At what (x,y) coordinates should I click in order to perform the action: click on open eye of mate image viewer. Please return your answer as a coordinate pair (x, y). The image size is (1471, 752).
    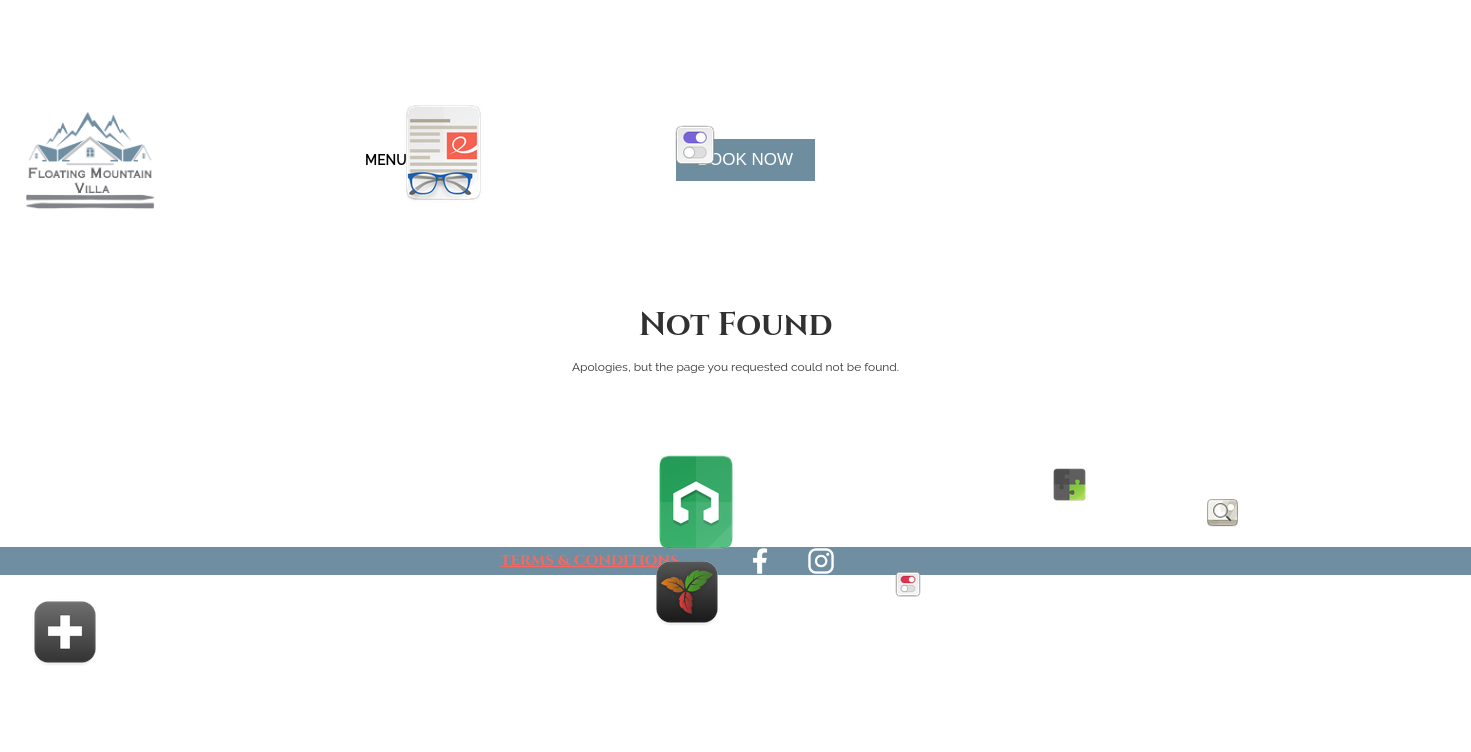
    Looking at the image, I should click on (1222, 512).